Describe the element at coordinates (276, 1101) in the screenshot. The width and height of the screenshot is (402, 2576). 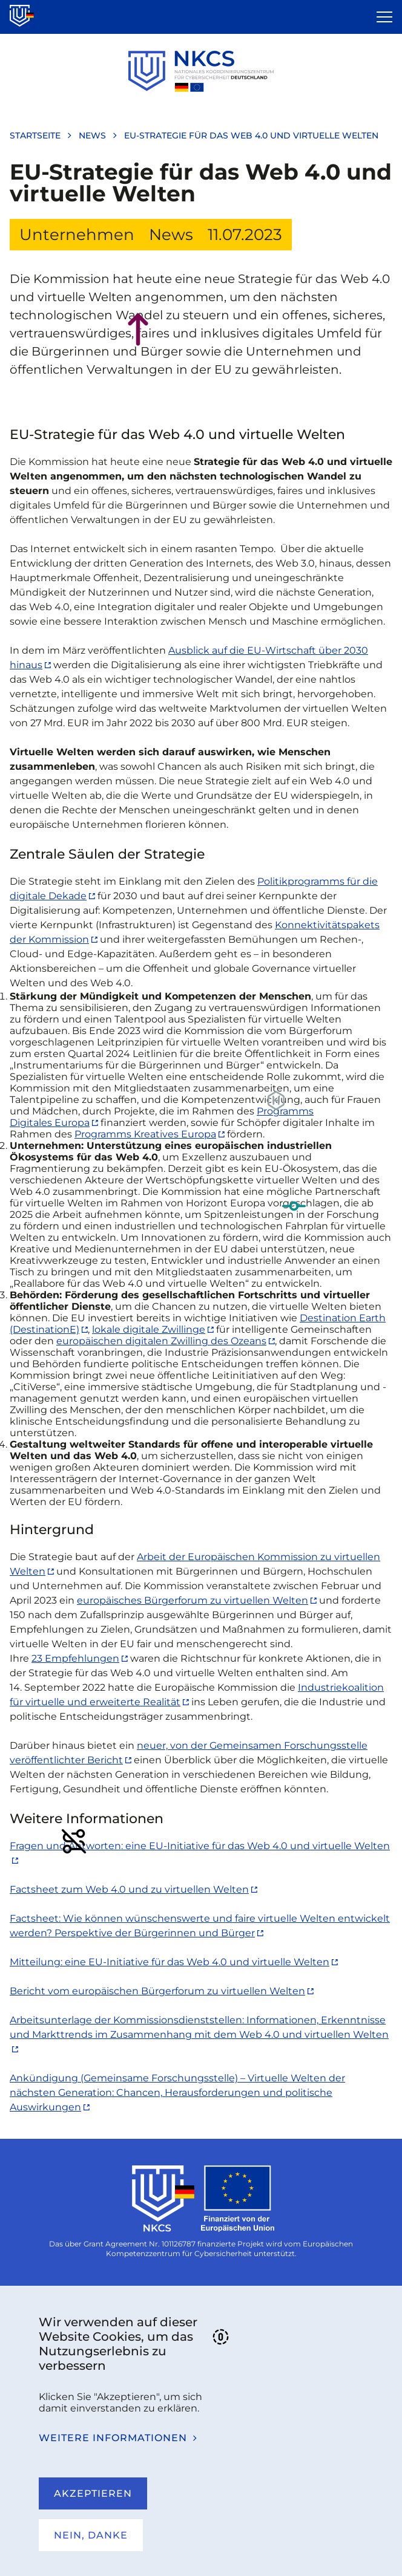
I see `open Hexo blogging framework` at that location.